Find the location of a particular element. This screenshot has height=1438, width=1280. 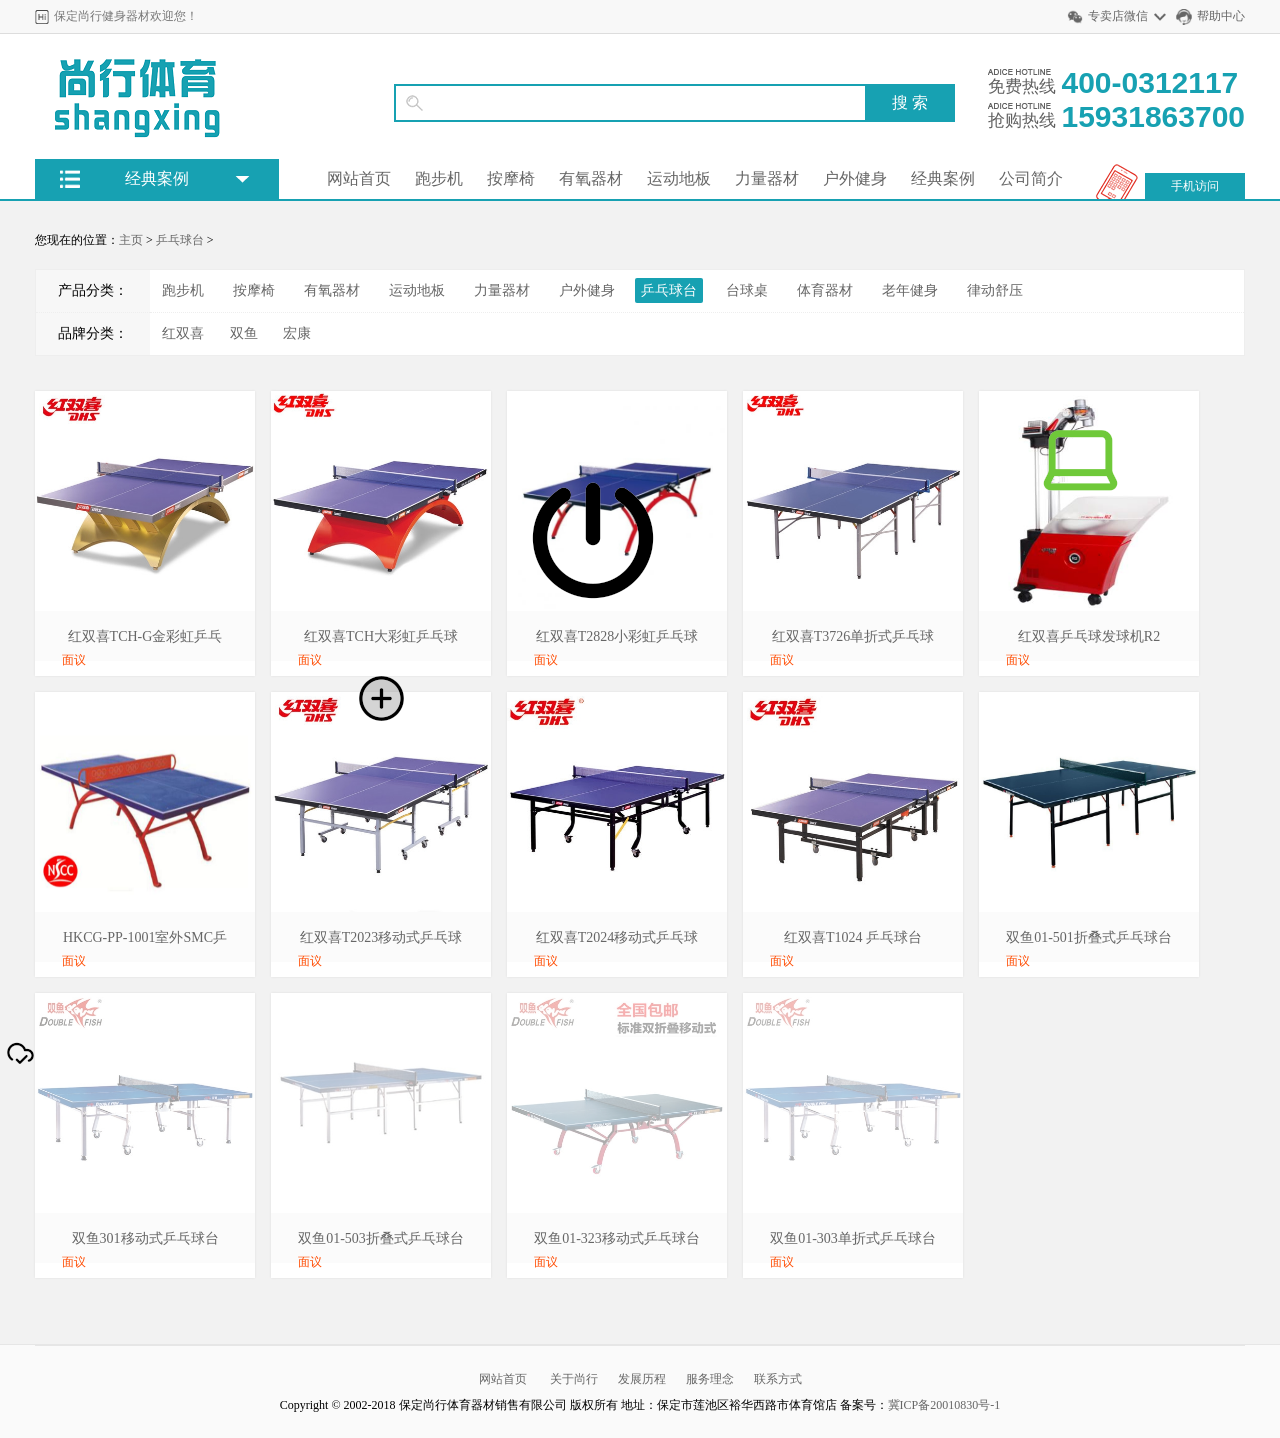

file successfully synced to cloud is located at coordinates (20, 1052).